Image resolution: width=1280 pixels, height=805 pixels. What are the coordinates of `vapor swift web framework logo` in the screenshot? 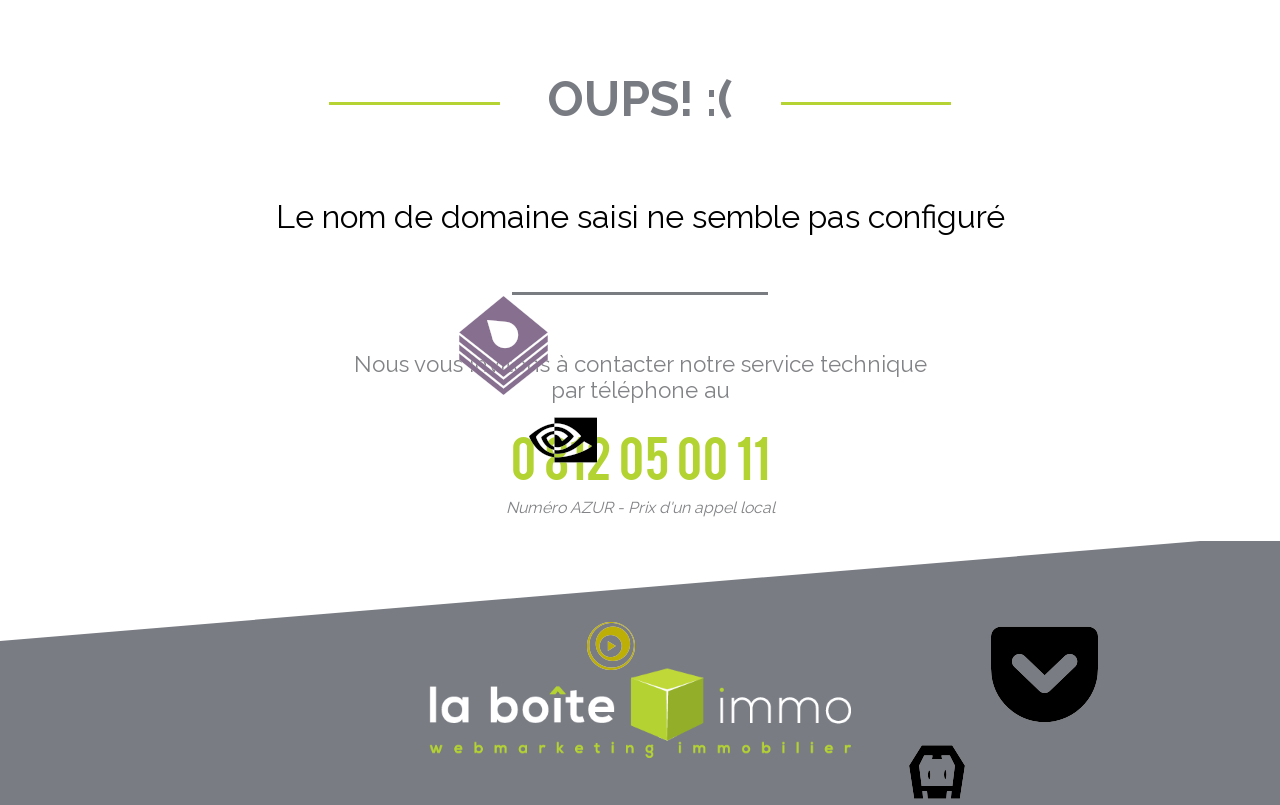 It's located at (503, 345).